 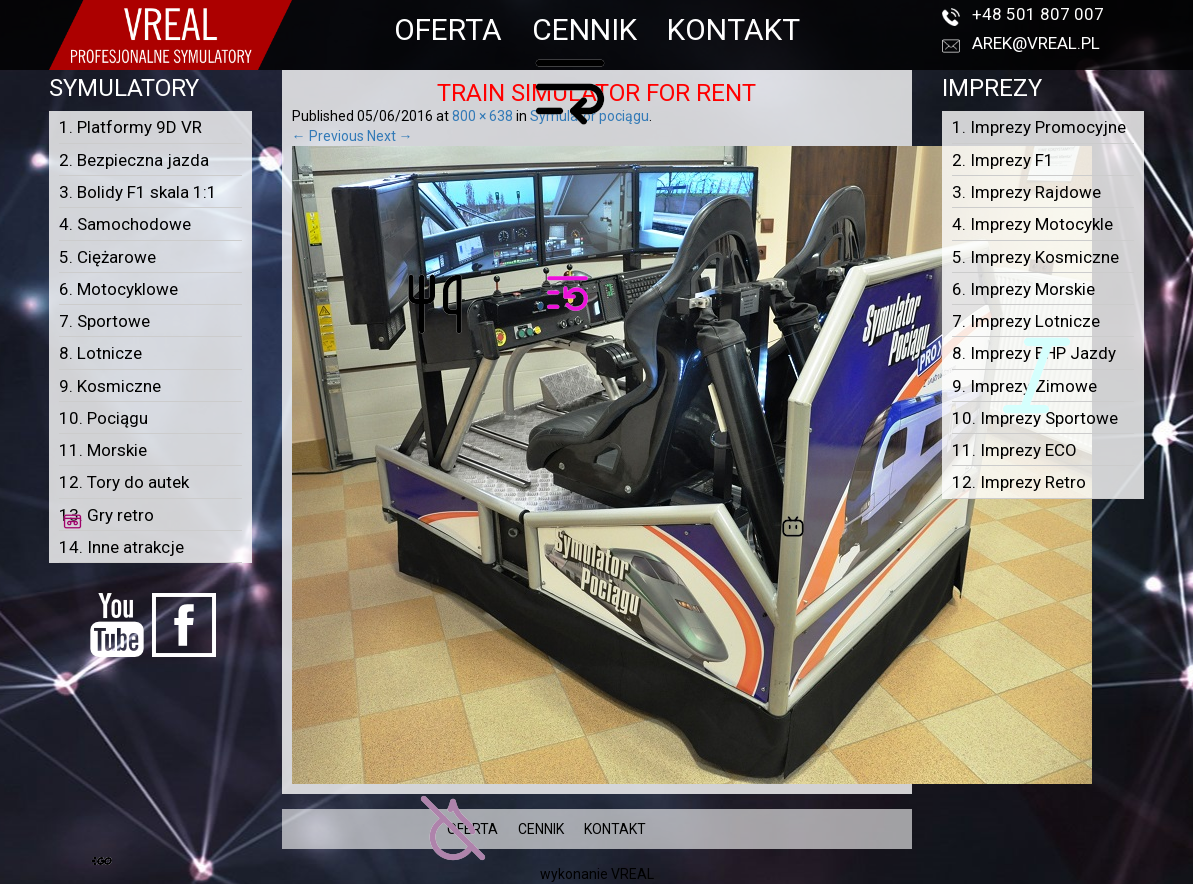 What do you see at coordinates (102, 861) in the screenshot?
I see `go programming language logo` at bounding box center [102, 861].